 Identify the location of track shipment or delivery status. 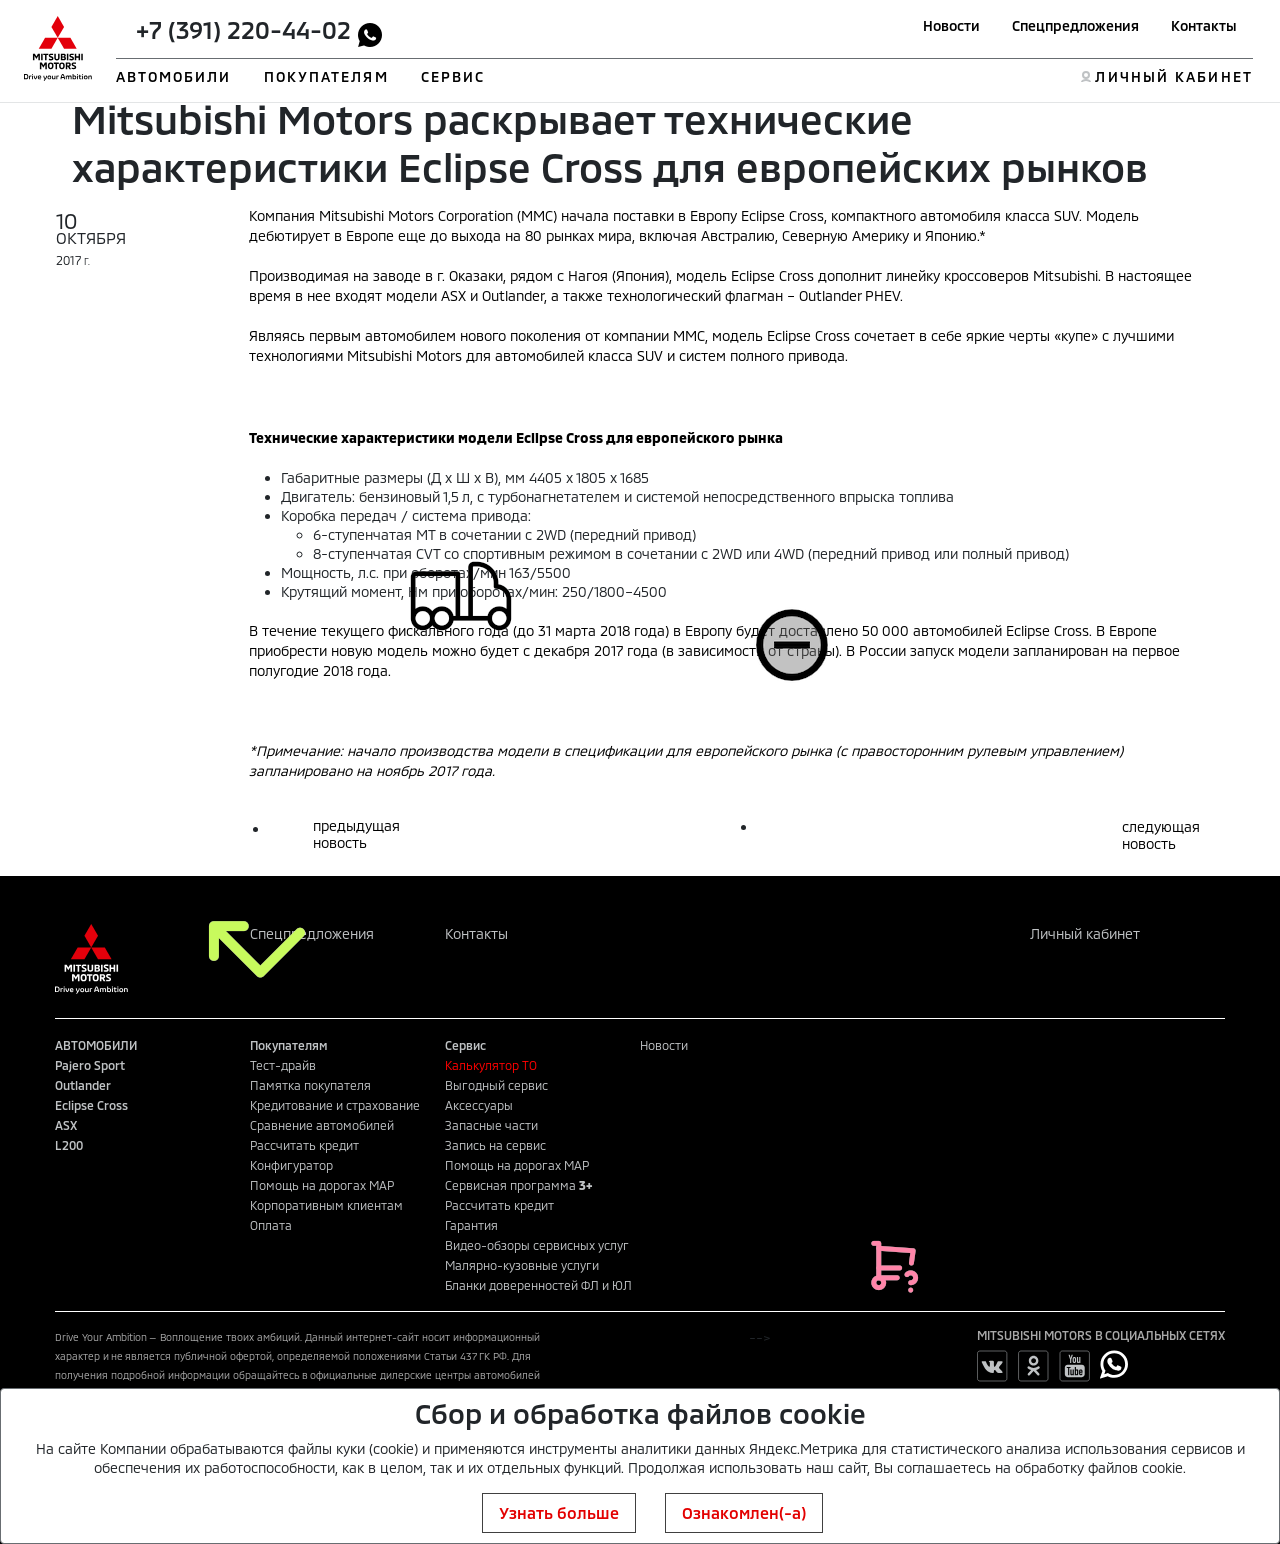
(461, 596).